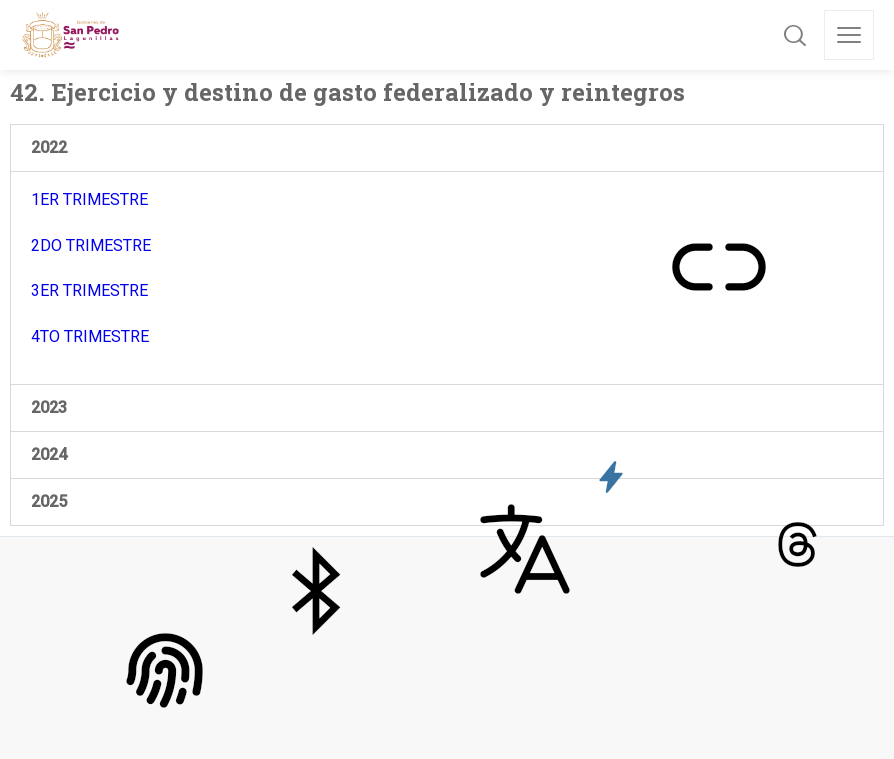  Describe the element at coordinates (797, 544) in the screenshot. I see `open the Threads app` at that location.